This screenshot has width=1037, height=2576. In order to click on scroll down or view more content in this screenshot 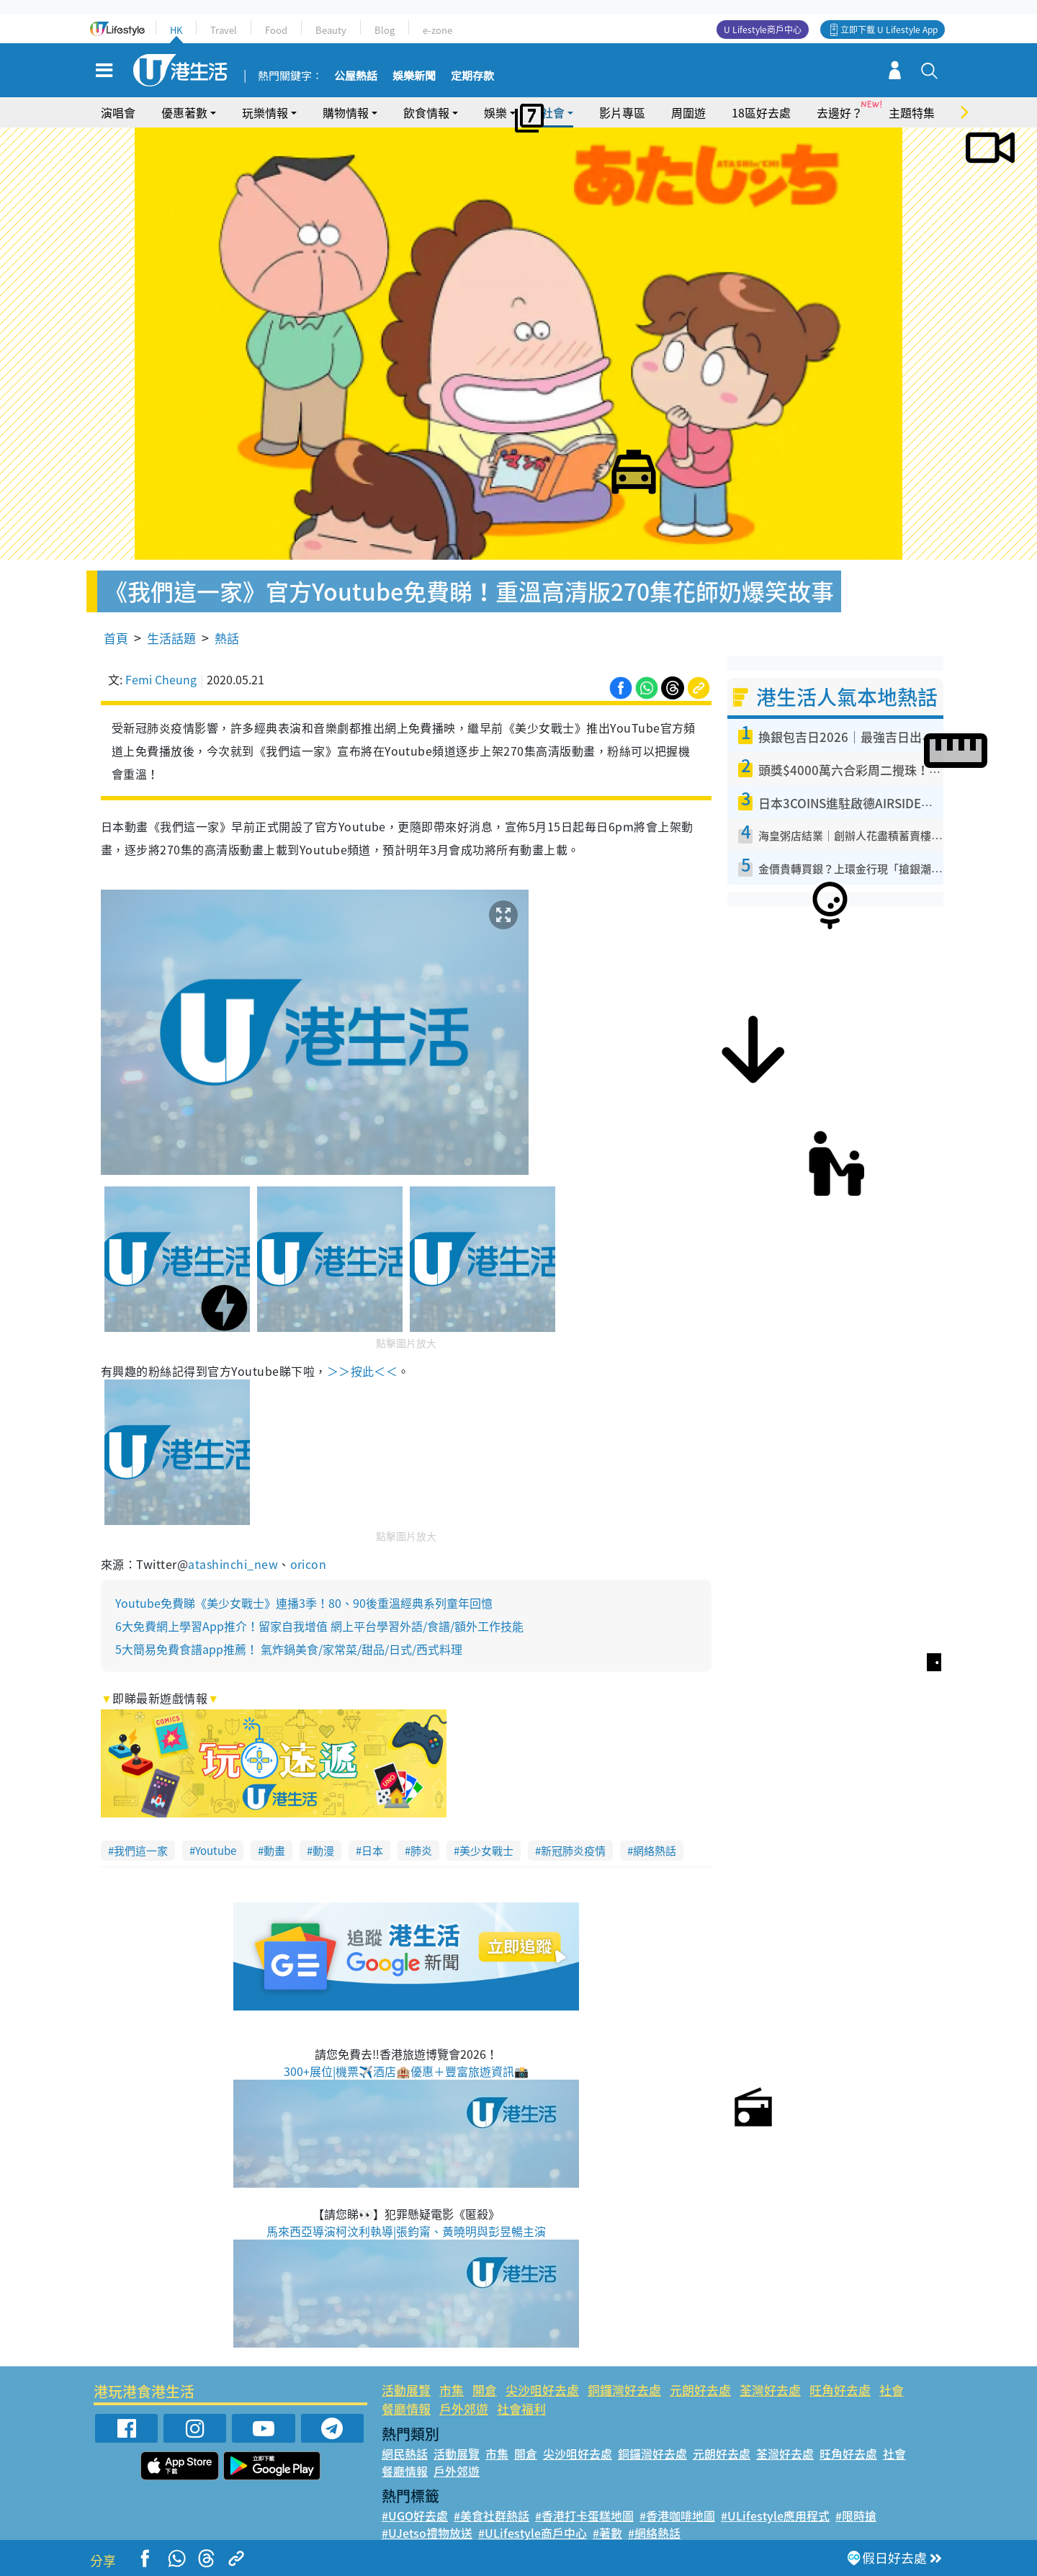, I will do `click(751, 1047)`.